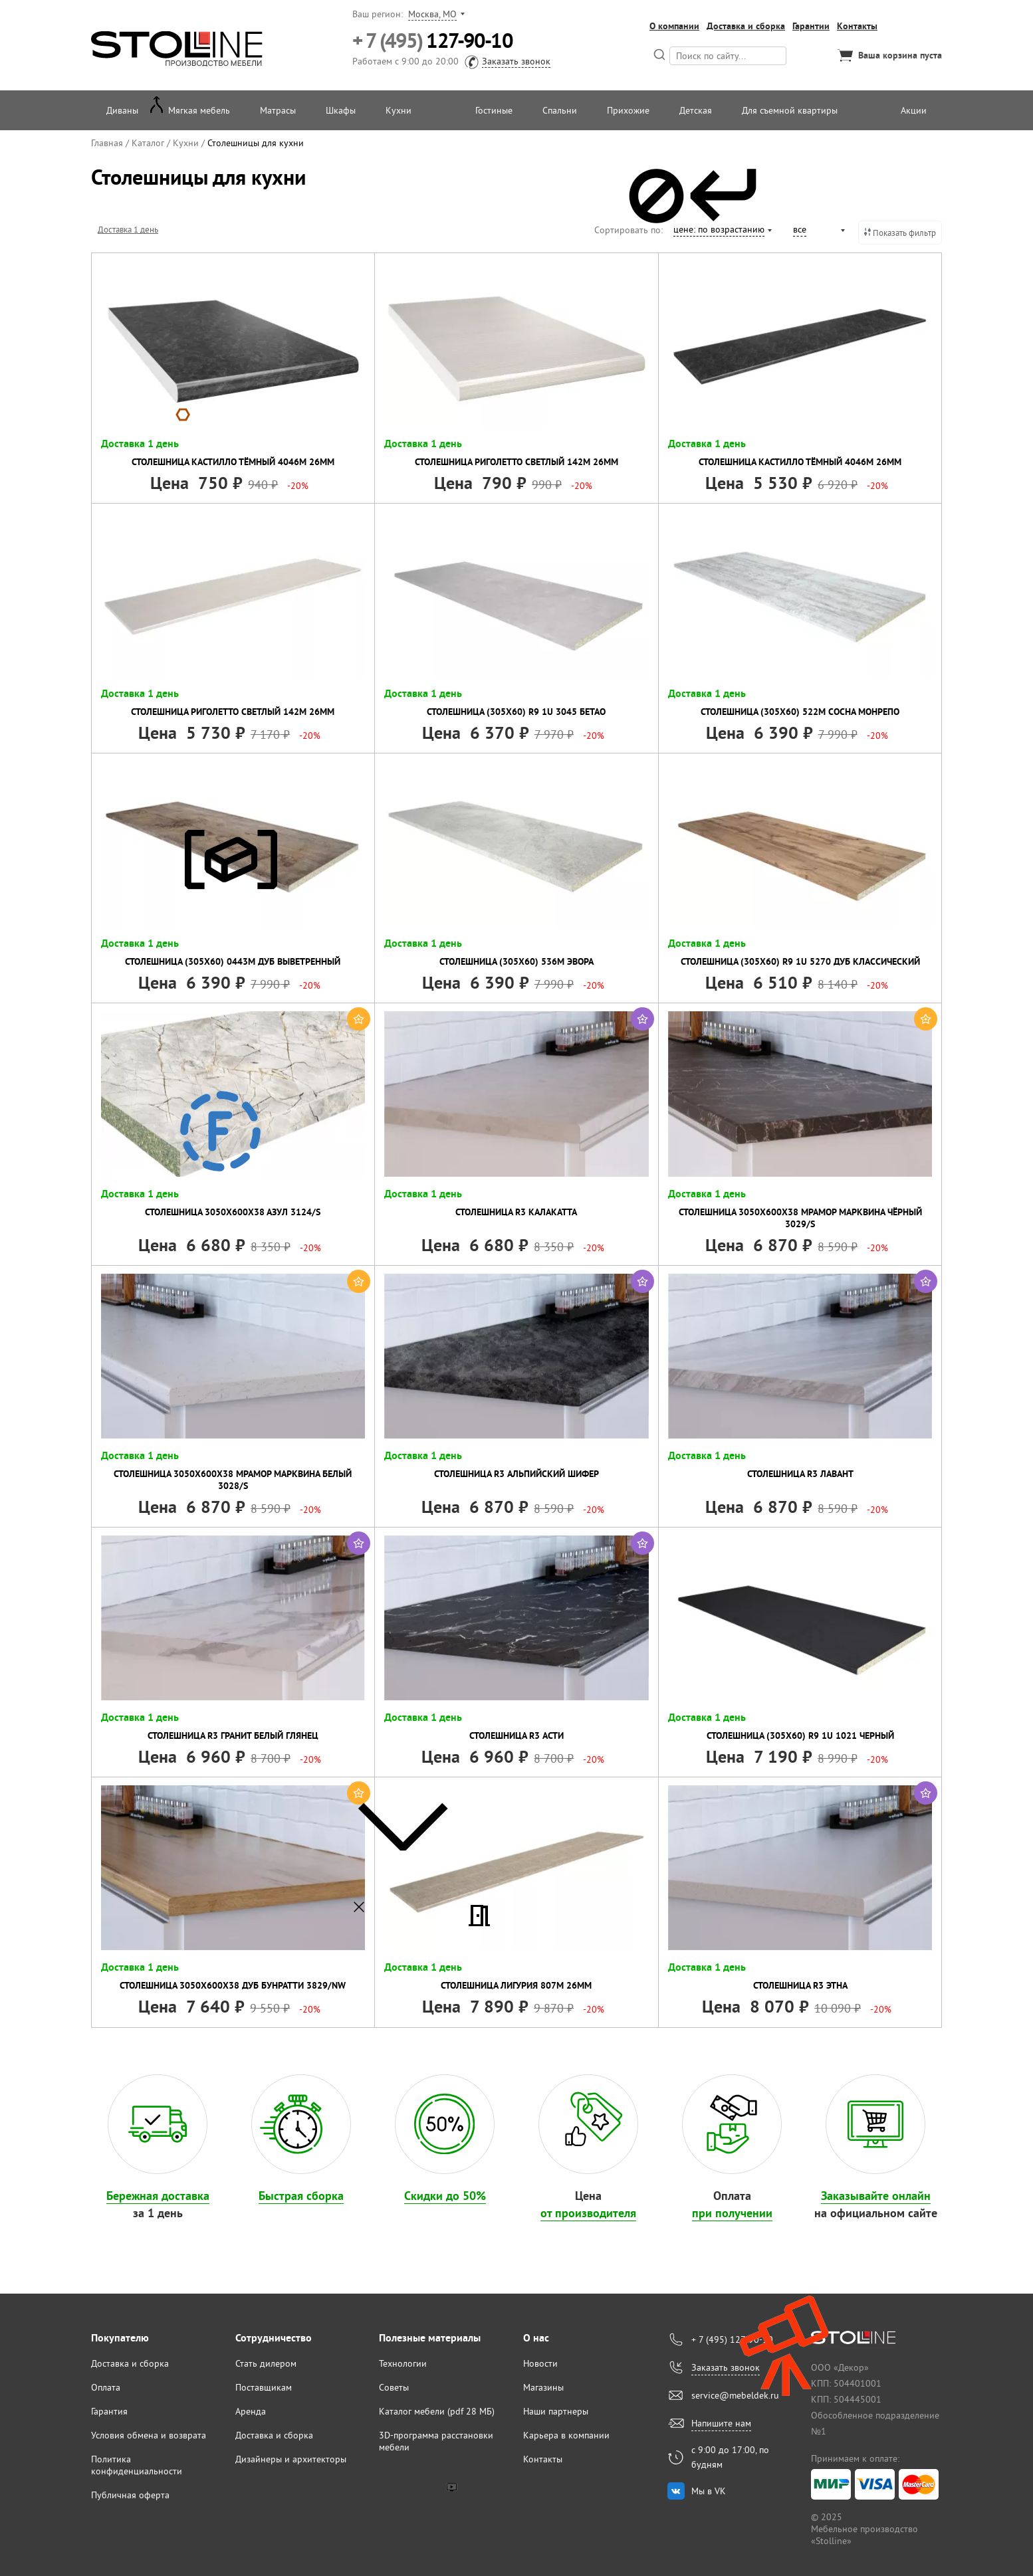 Image resolution: width=1033 pixels, height=2576 pixels. Describe the element at coordinates (231, 856) in the screenshot. I see `view variable symbol in code editor` at that location.